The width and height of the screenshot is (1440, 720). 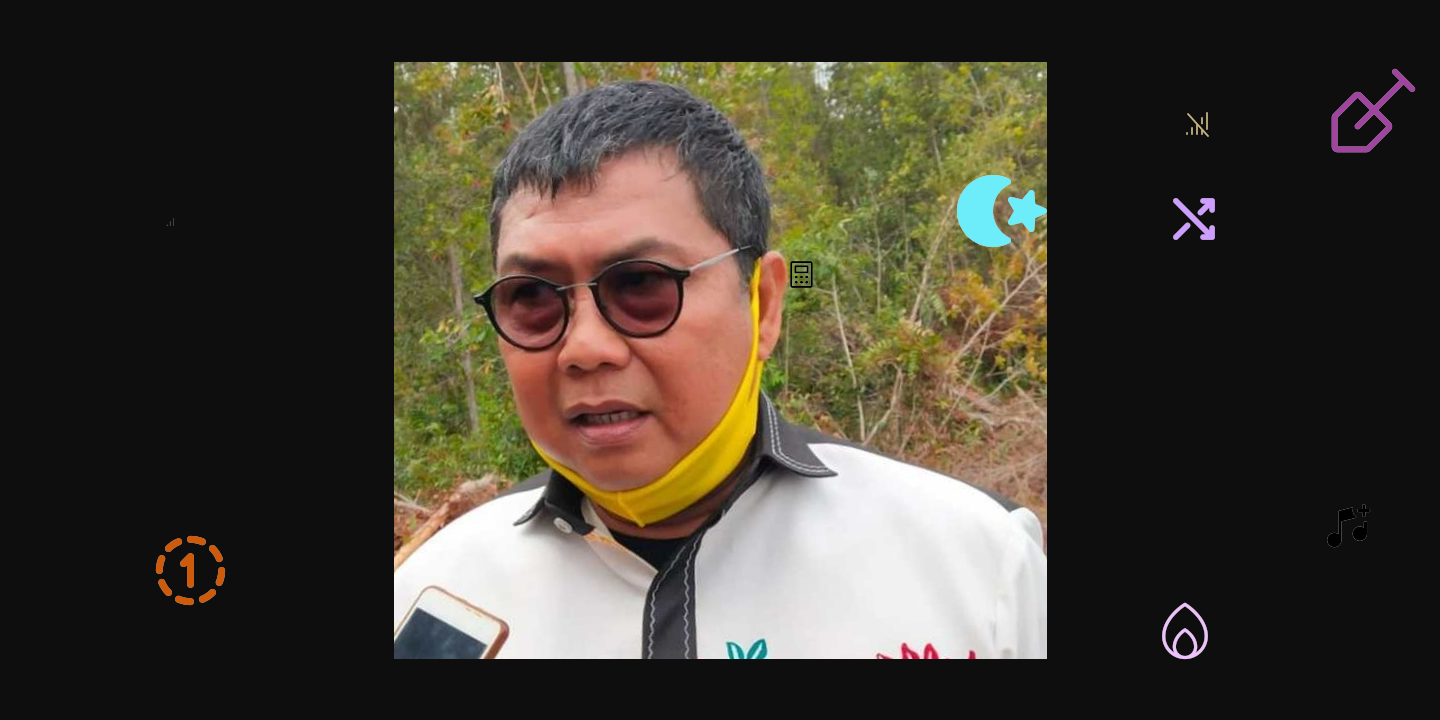 What do you see at coordinates (801, 274) in the screenshot?
I see `open the calculator app` at bounding box center [801, 274].